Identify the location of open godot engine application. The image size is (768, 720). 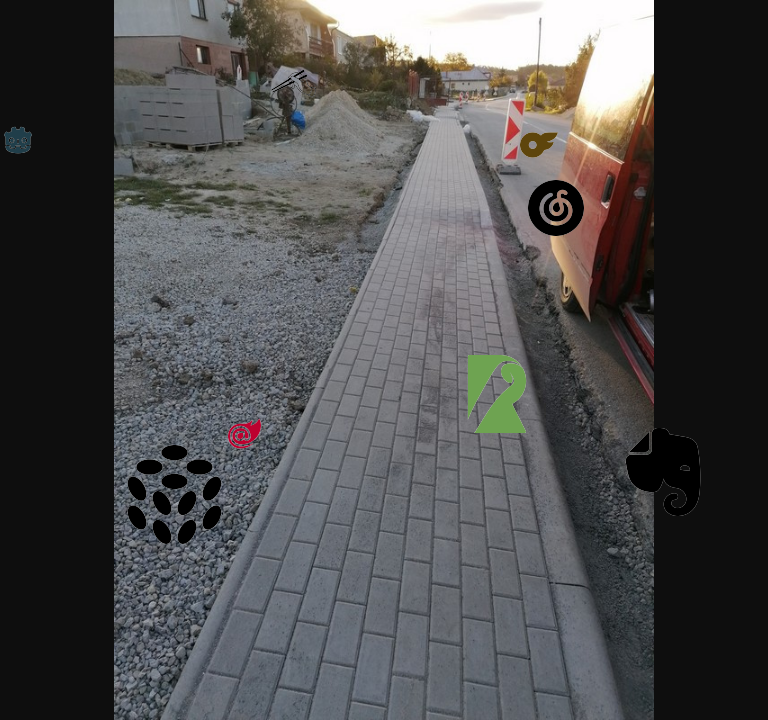
(18, 140).